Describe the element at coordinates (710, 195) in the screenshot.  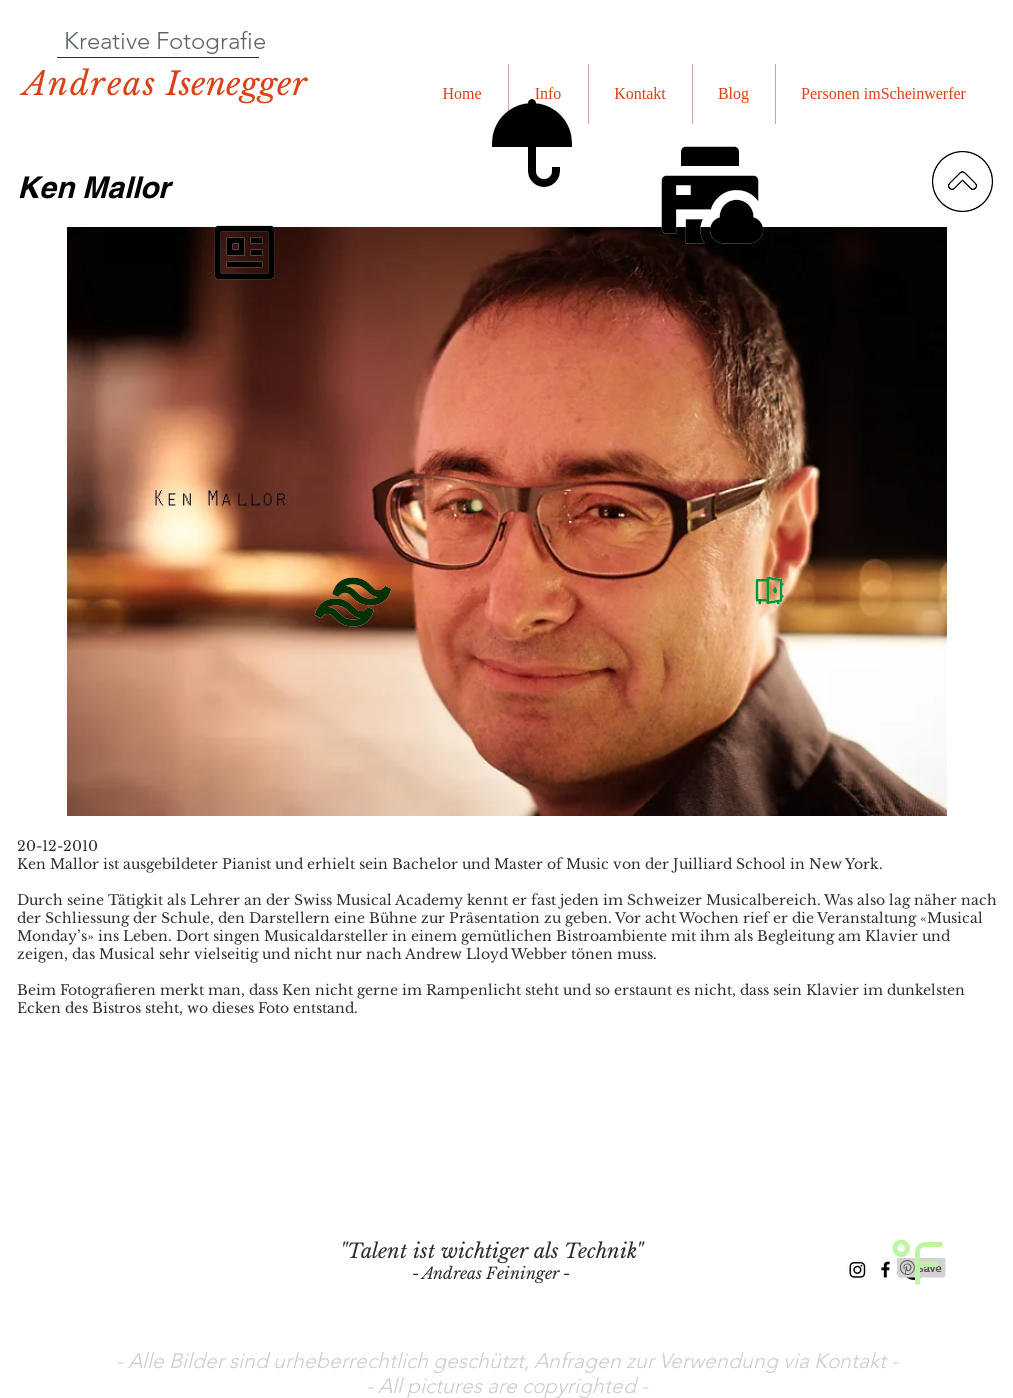
I see `print to a cloud-connected printer` at that location.